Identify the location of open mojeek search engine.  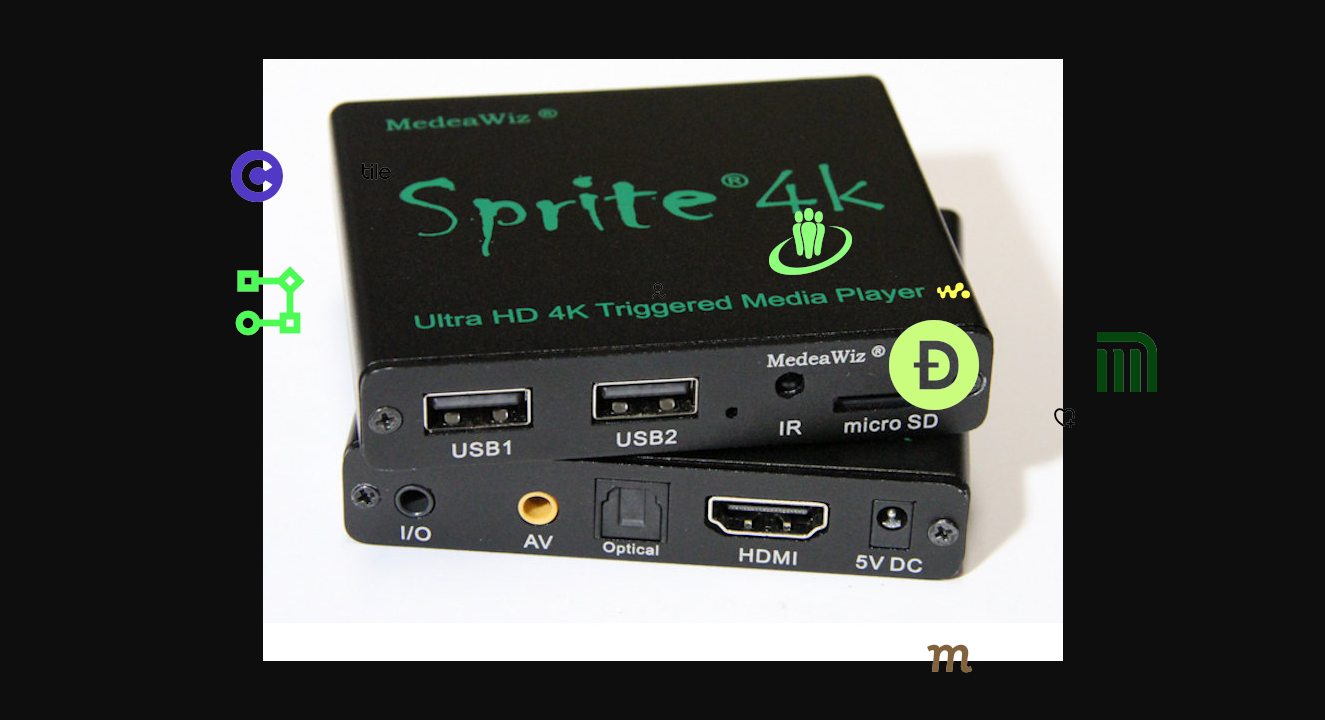
(949, 658).